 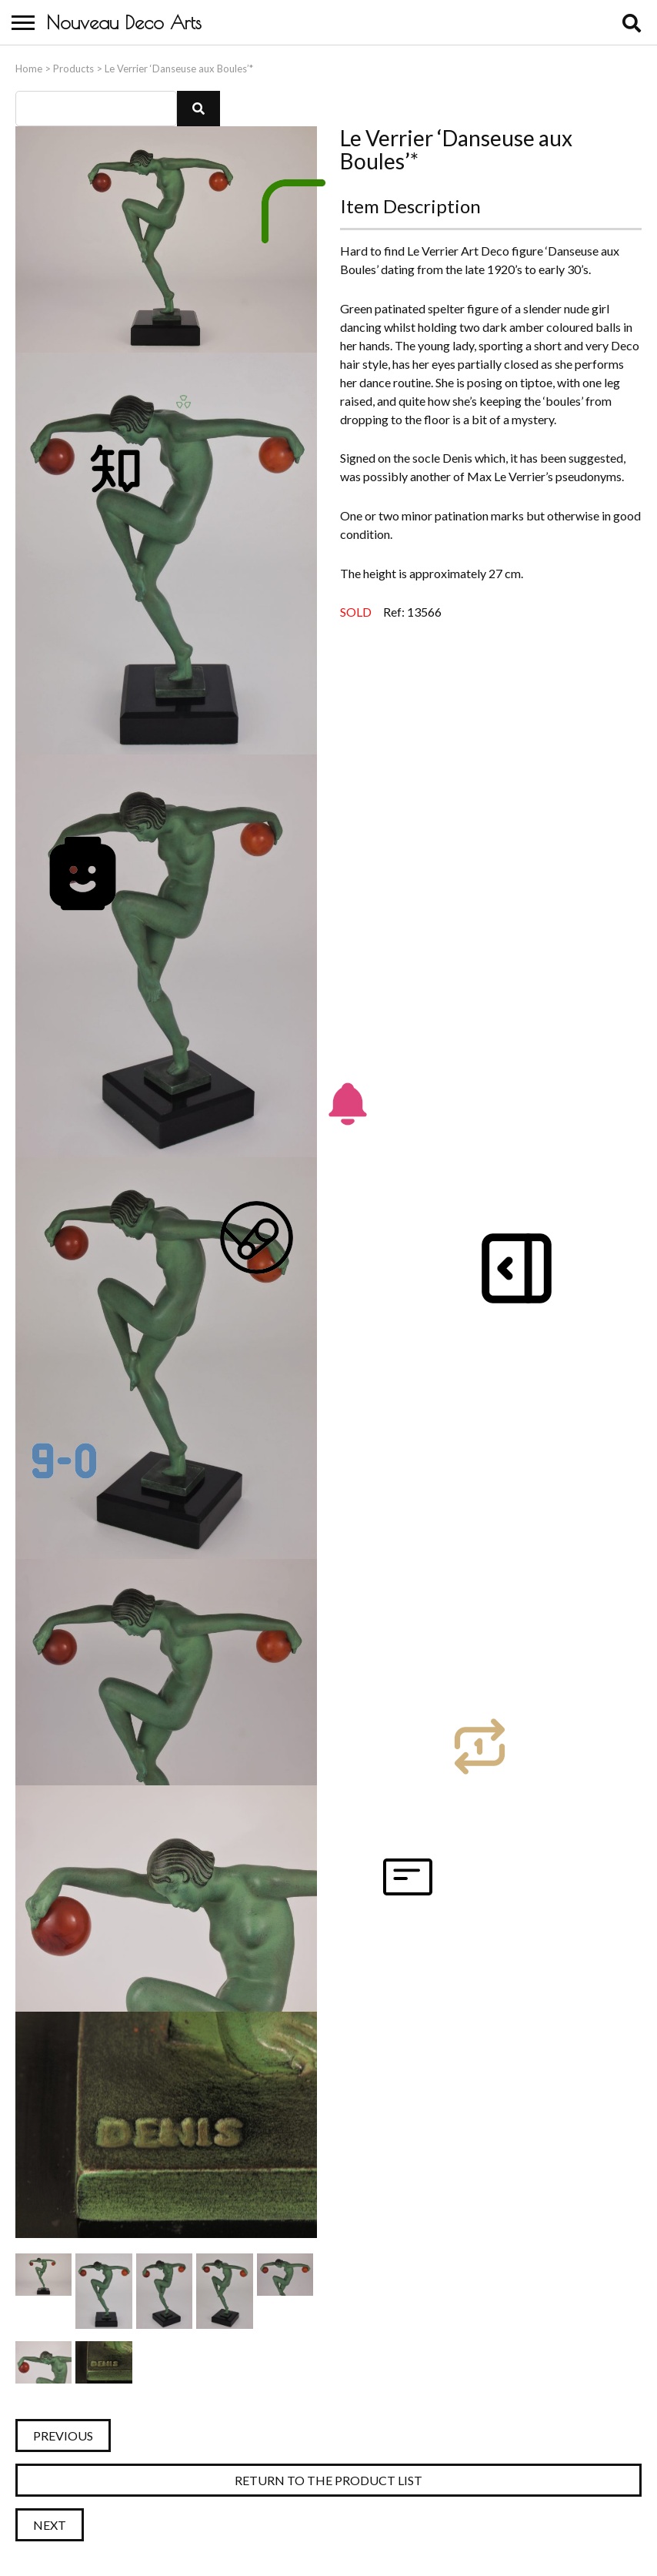 What do you see at coordinates (115, 468) in the screenshot?
I see `open zhihu app` at bounding box center [115, 468].